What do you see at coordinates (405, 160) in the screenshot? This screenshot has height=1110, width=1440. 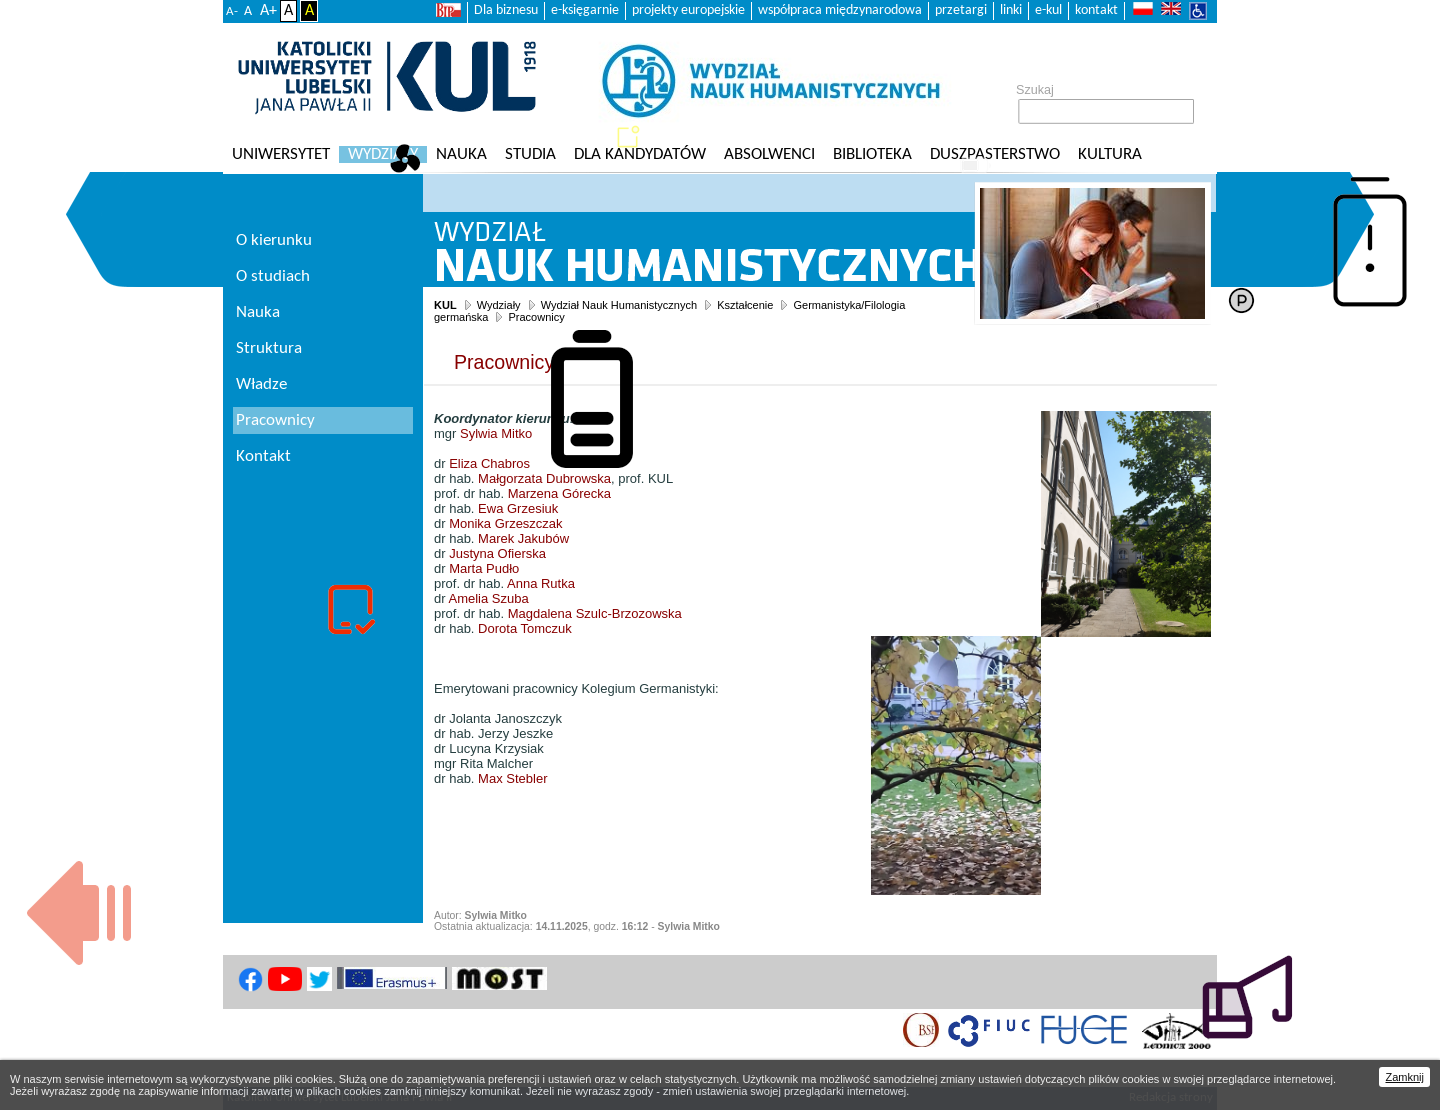 I see `adjust fan or ventilation settings` at bounding box center [405, 160].